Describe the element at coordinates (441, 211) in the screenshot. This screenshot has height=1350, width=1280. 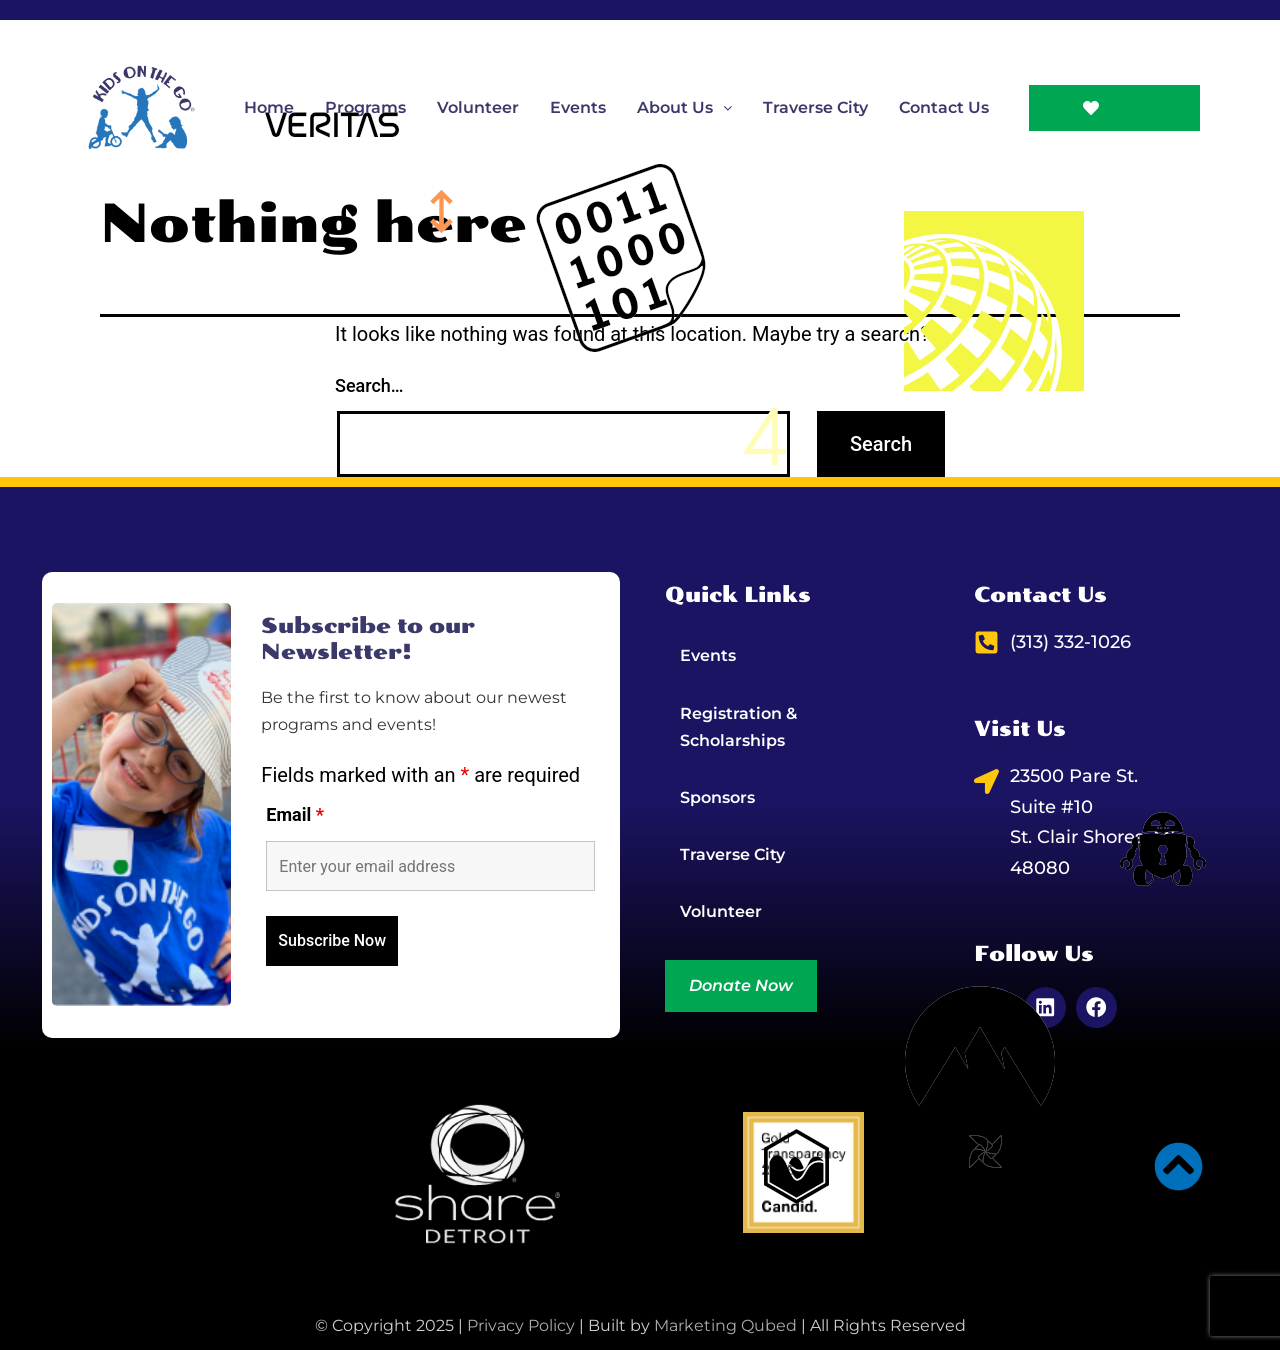
I see `expand content vertically` at that location.